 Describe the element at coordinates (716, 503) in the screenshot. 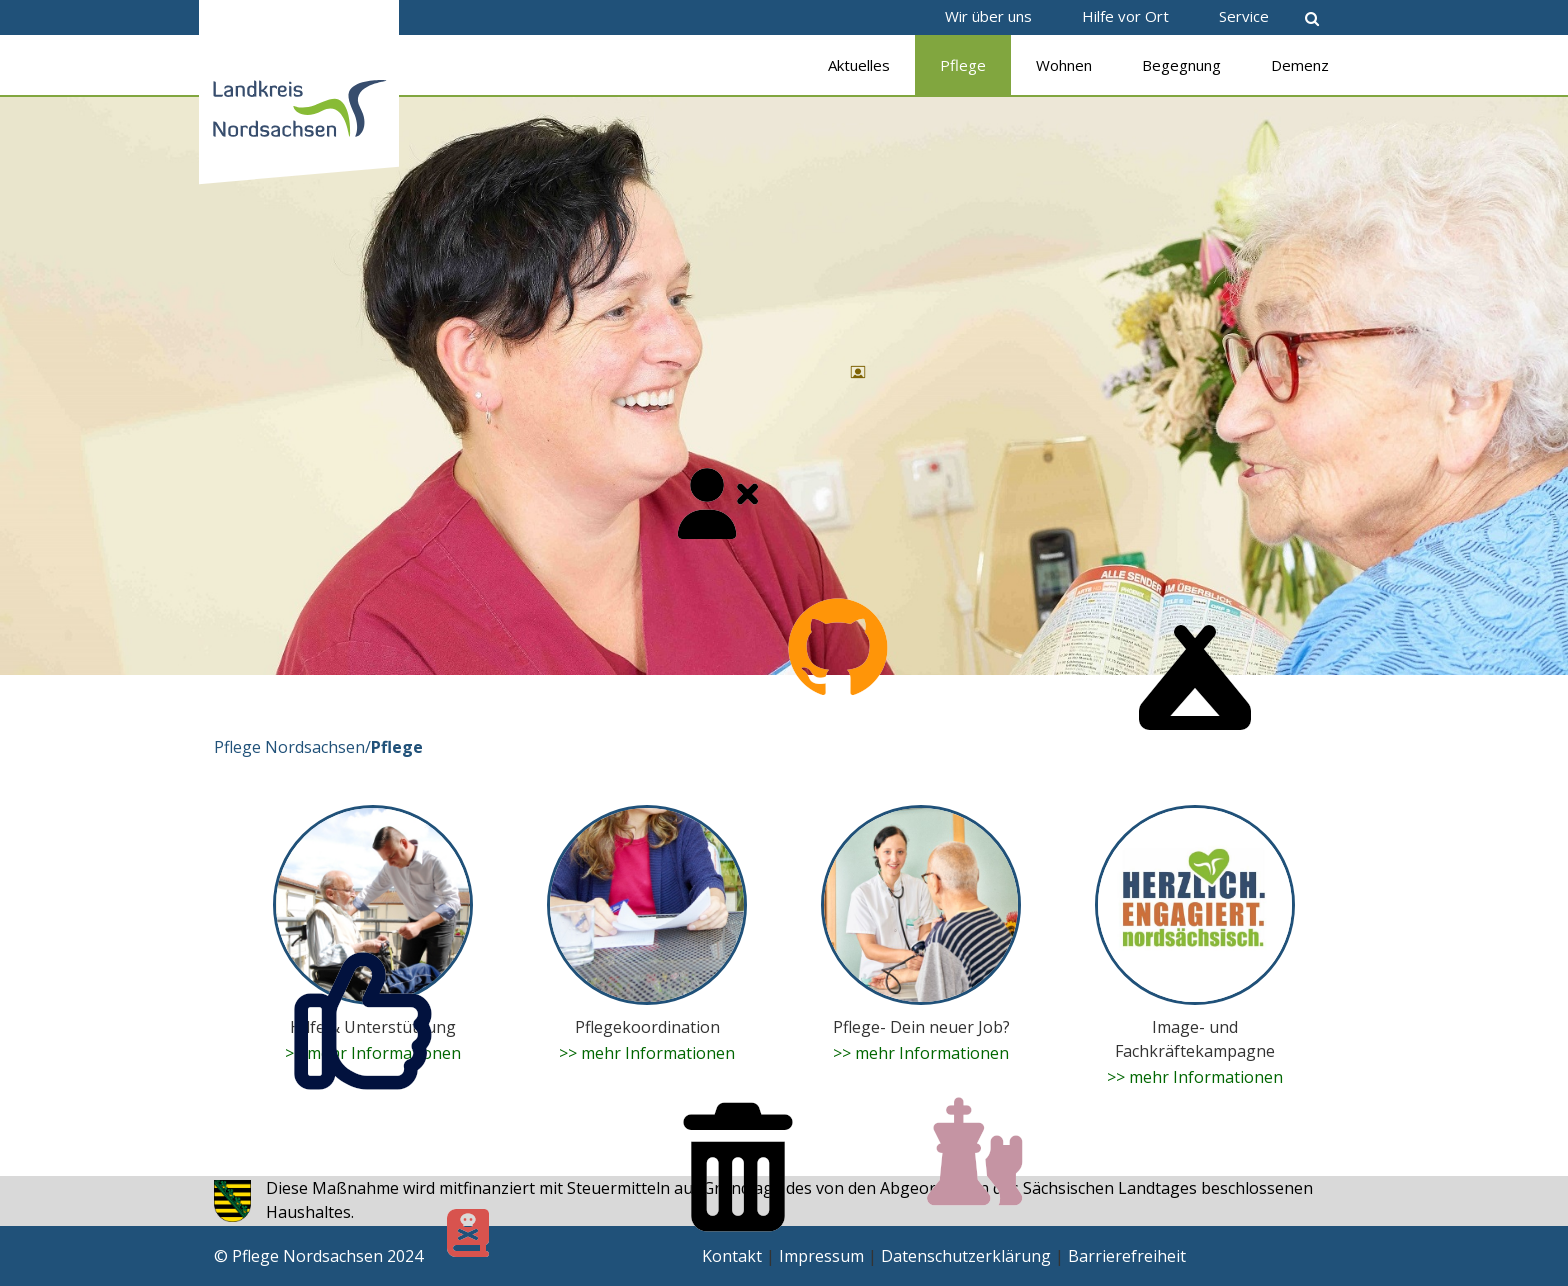

I see `remove a user or contact` at that location.